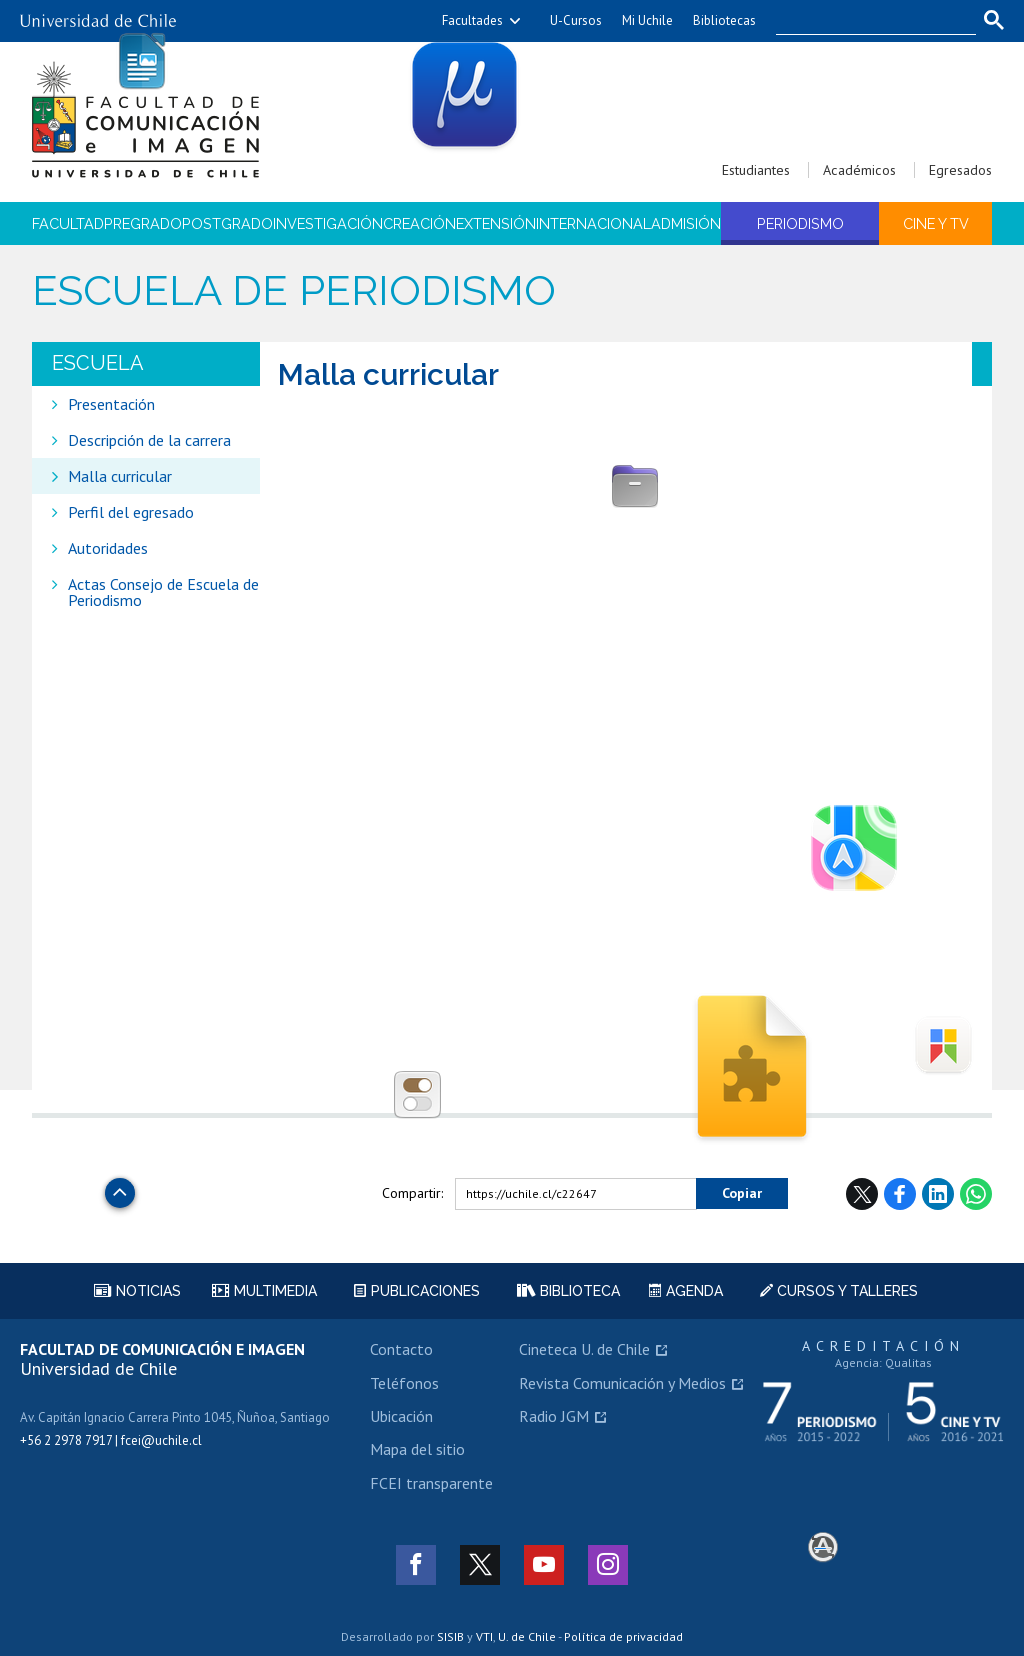 The image size is (1024, 1656). What do you see at coordinates (635, 486) in the screenshot?
I see `open the file manager` at bounding box center [635, 486].